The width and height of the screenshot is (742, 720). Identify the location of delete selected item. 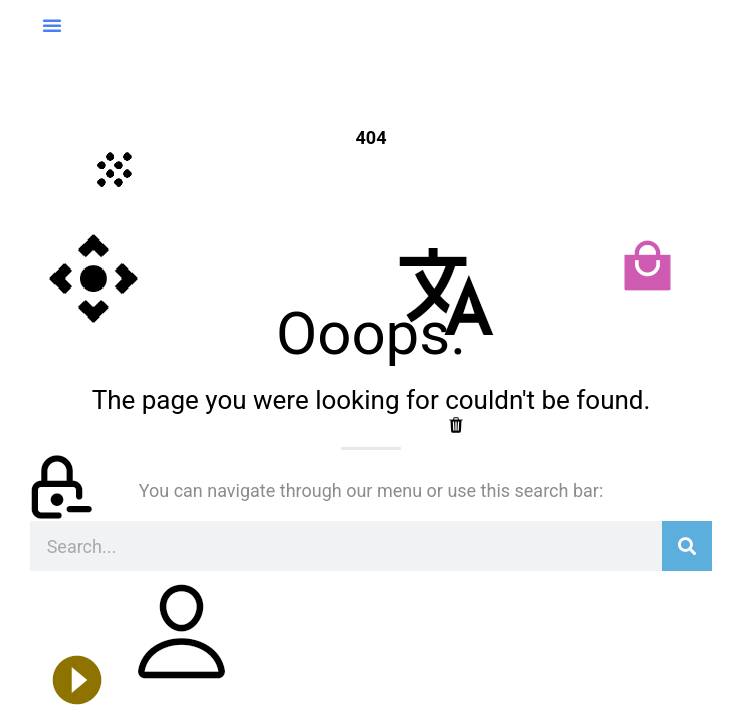
(456, 425).